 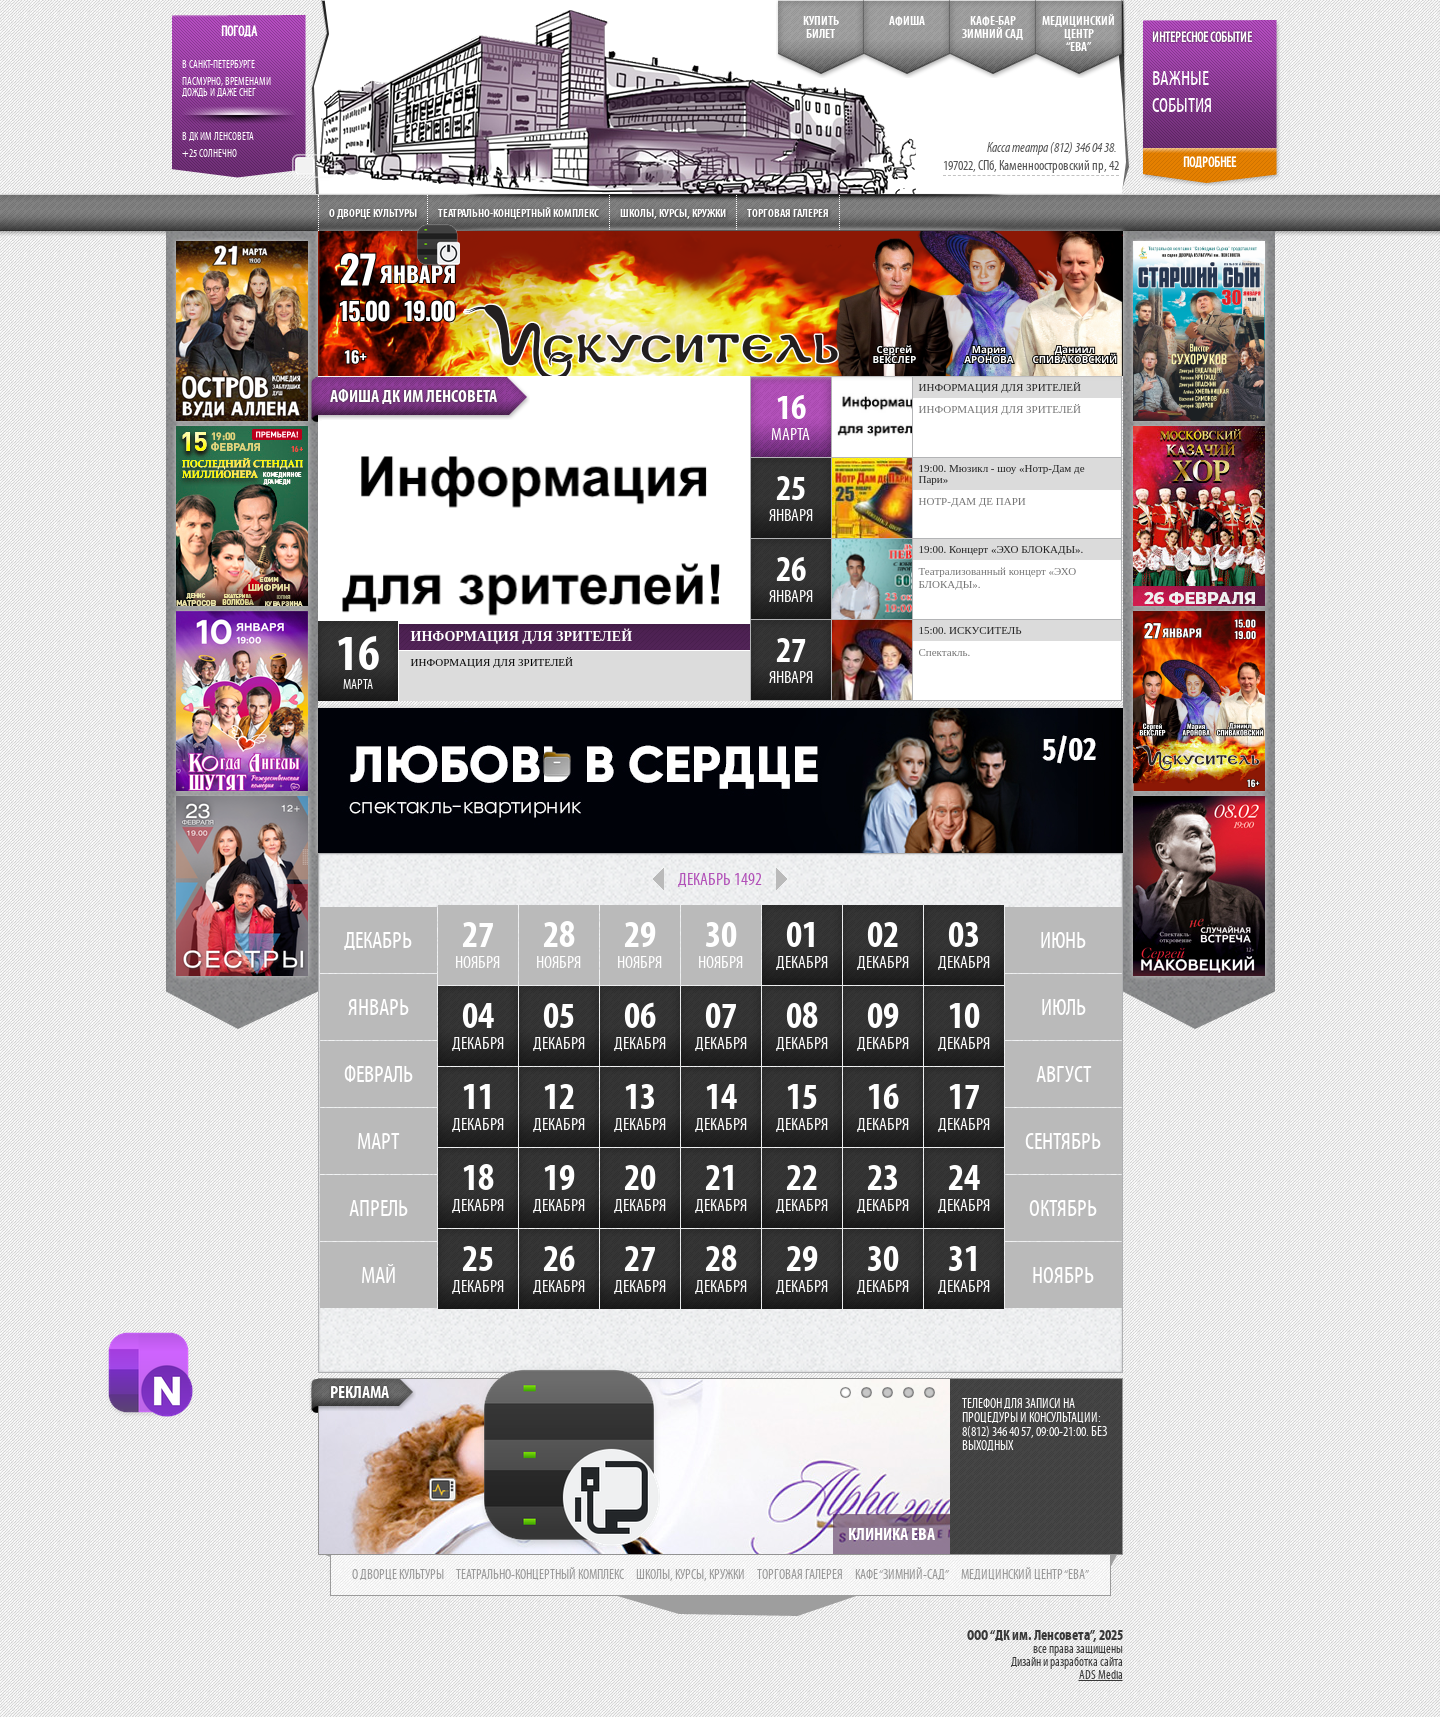 I want to click on configure dhcp server settings, so click(x=569, y=1455).